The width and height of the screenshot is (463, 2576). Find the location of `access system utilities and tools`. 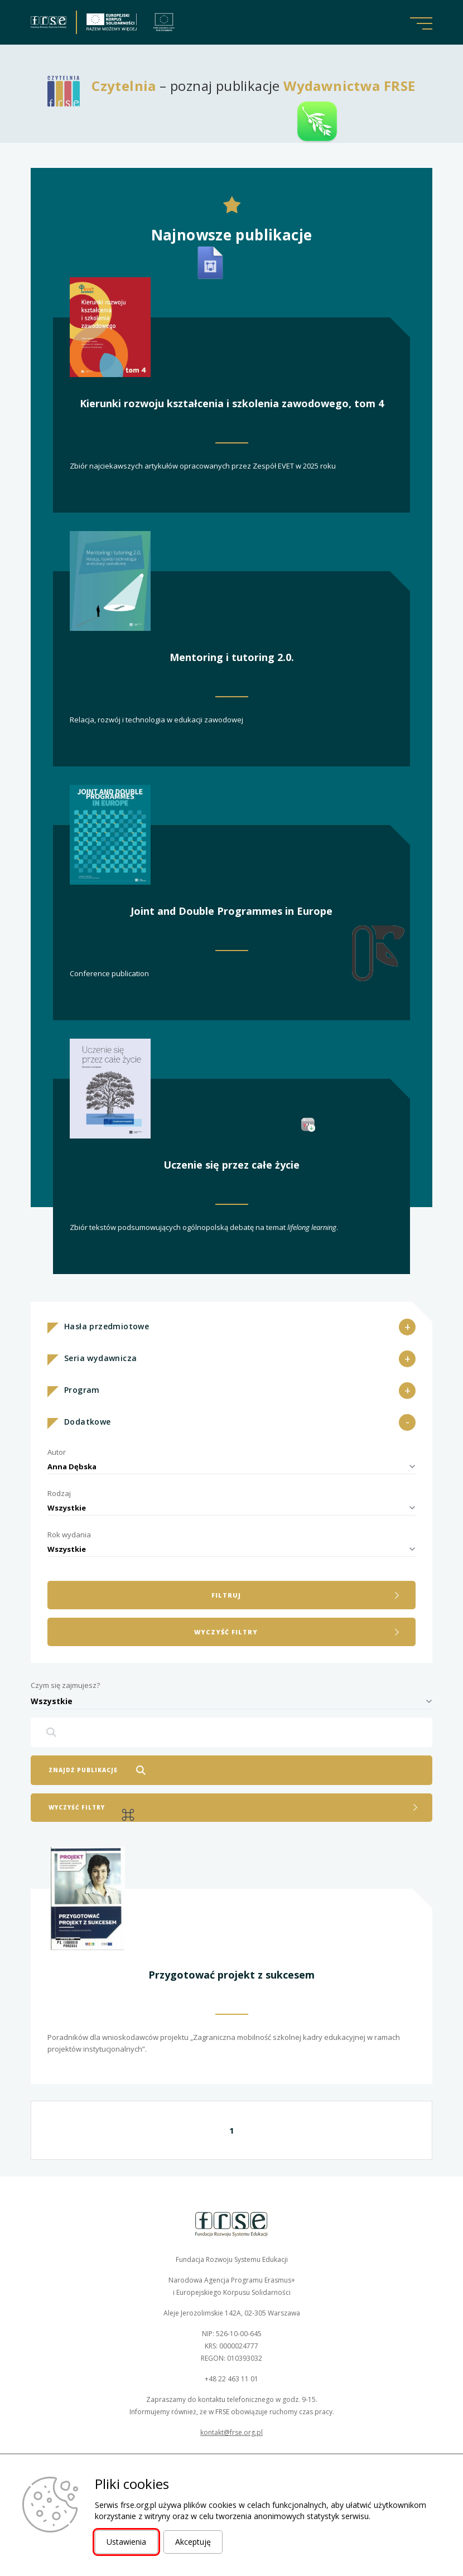

access system utilities and tools is located at coordinates (380, 953).